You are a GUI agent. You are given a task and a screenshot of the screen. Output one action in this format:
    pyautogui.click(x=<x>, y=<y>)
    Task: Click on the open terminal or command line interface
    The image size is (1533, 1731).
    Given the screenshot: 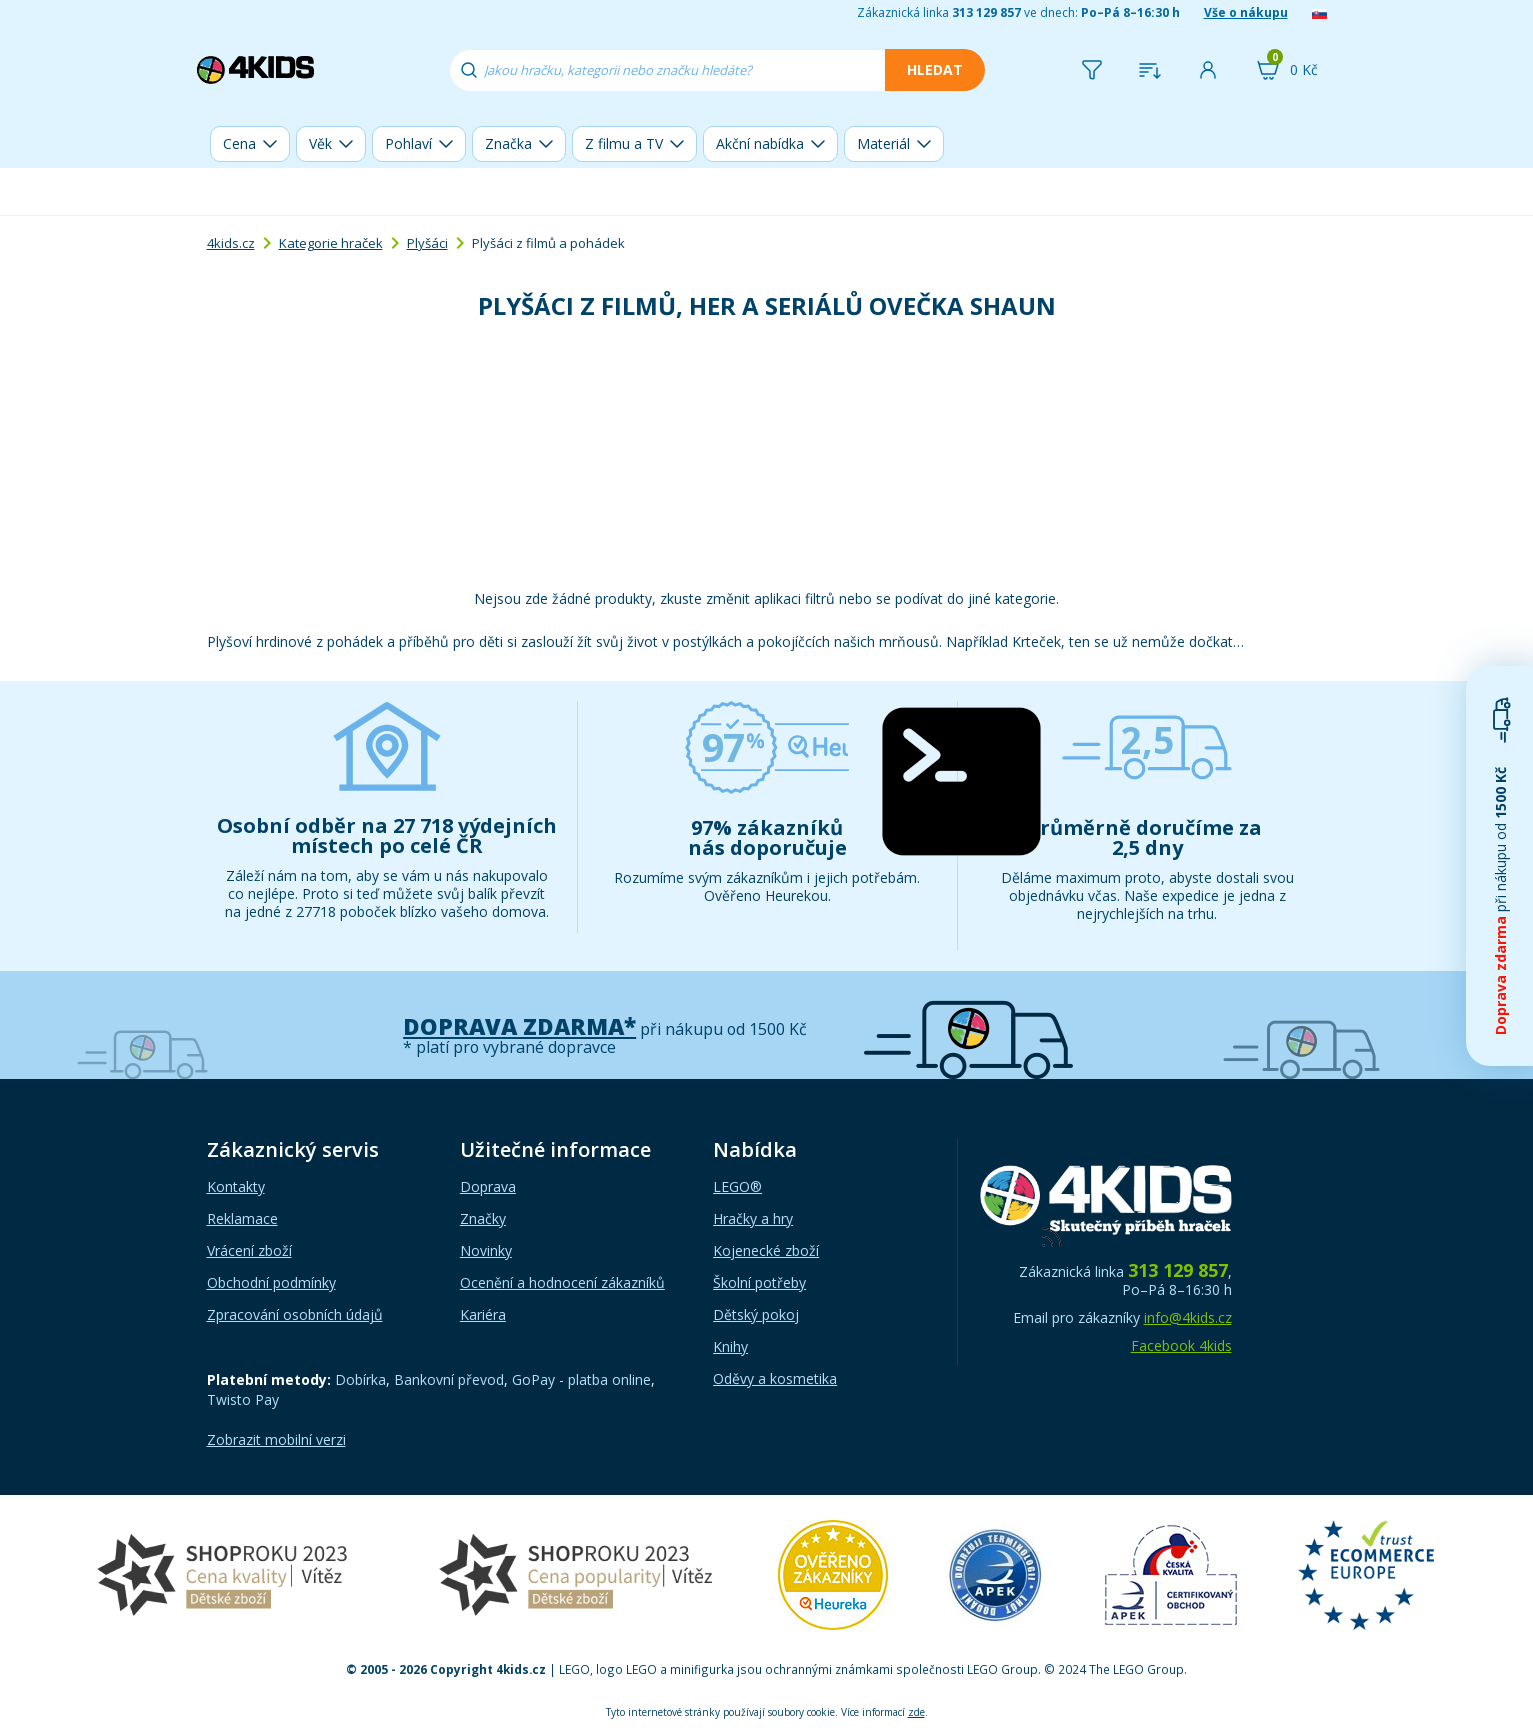 What is the action you would take?
    pyautogui.click(x=961, y=781)
    